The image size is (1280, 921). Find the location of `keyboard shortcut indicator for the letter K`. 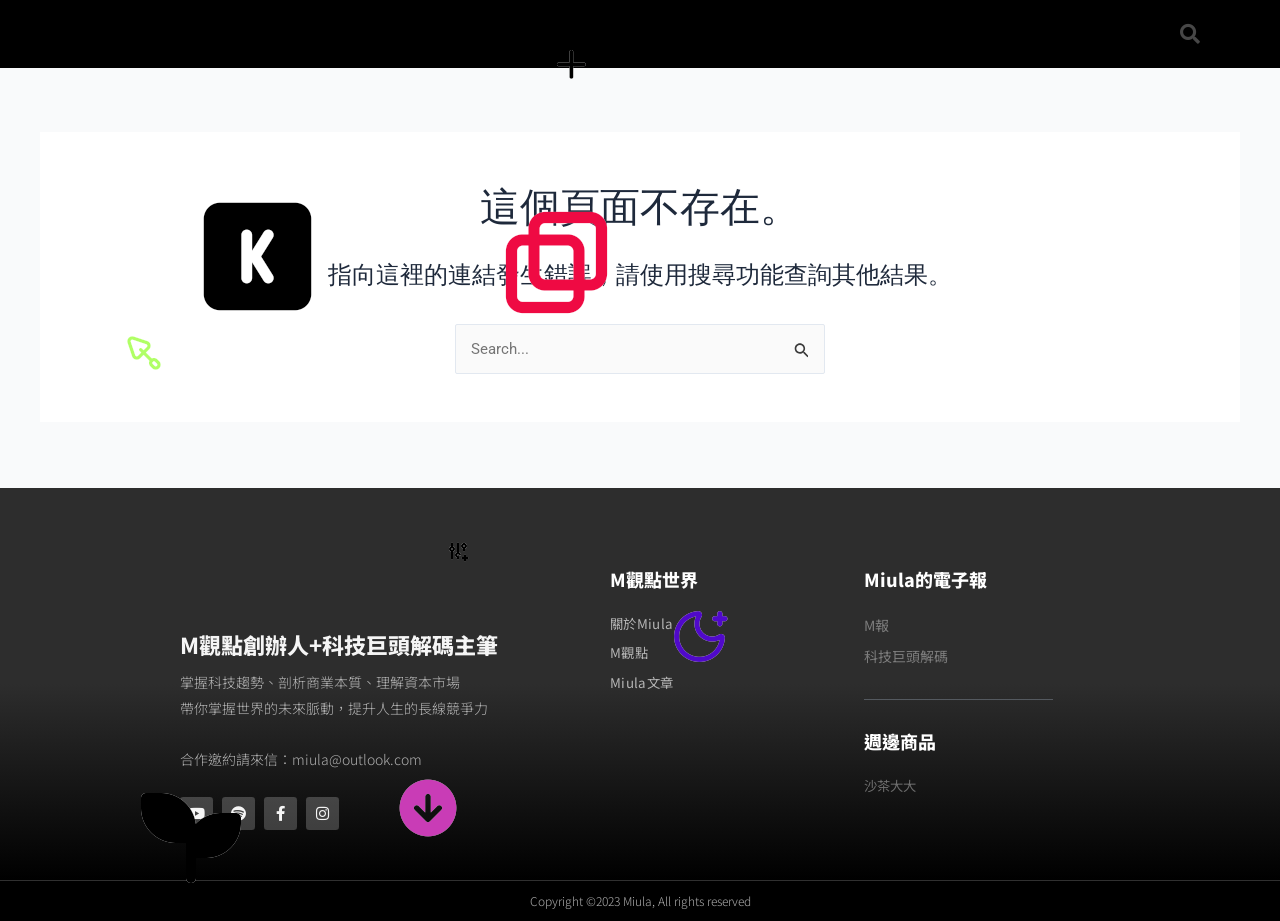

keyboard shortcut indicator for the letter K is located at coordinates (257, 256).